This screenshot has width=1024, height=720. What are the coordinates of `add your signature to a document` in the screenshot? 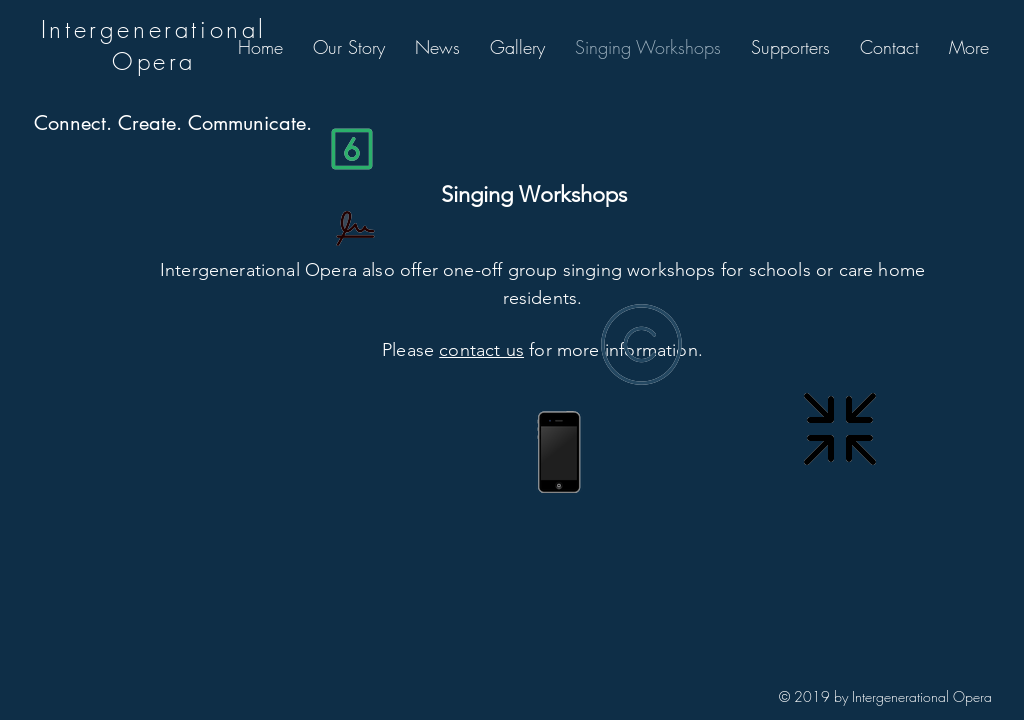 It's located at (355, 228).